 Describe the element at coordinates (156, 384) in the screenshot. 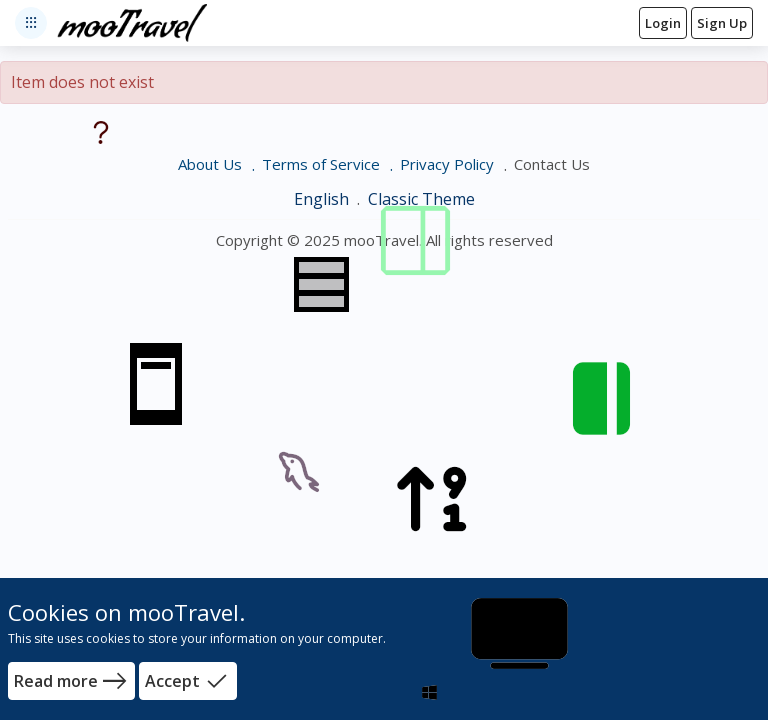

I see `manage mobile advertisement settings` at that location.